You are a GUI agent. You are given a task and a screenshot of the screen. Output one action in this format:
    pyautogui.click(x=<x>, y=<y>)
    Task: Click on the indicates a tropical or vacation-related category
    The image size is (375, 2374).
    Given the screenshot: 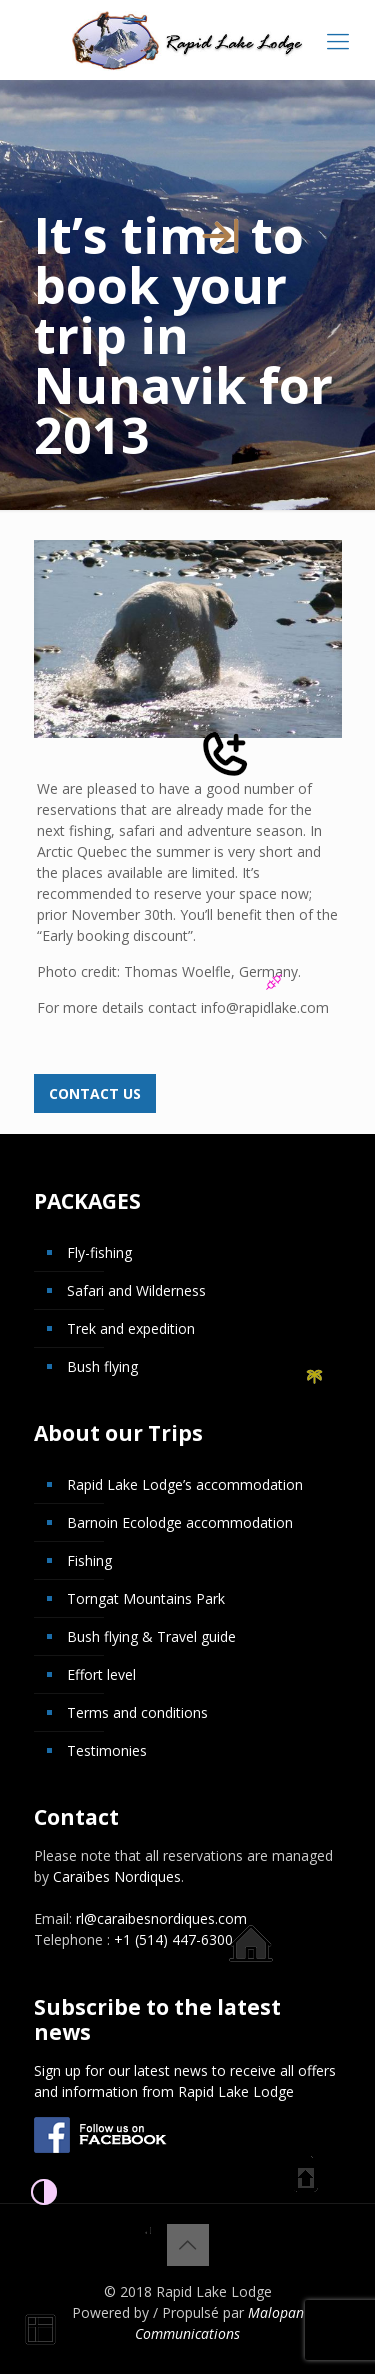 What is the action you would take?
    pyautogui.click(x=314, y=1376)
    